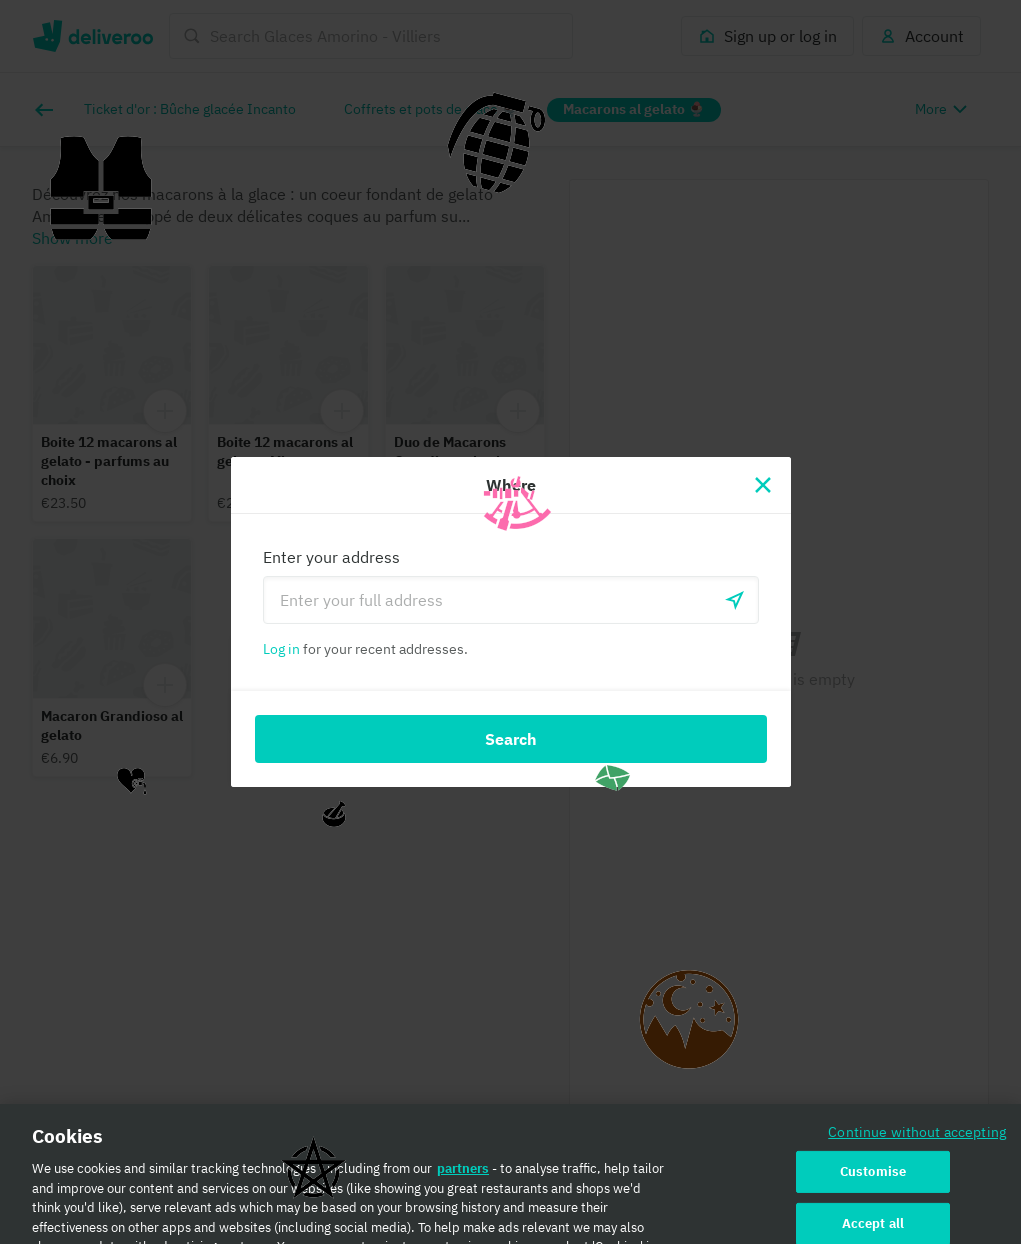 The height and width of the screenshot is (1244, 1021). What do you see at coordinates (313, 1167) in the screenshot?
I see `select pentacle symbol for game character or item` at bounding box center [313, 1167].